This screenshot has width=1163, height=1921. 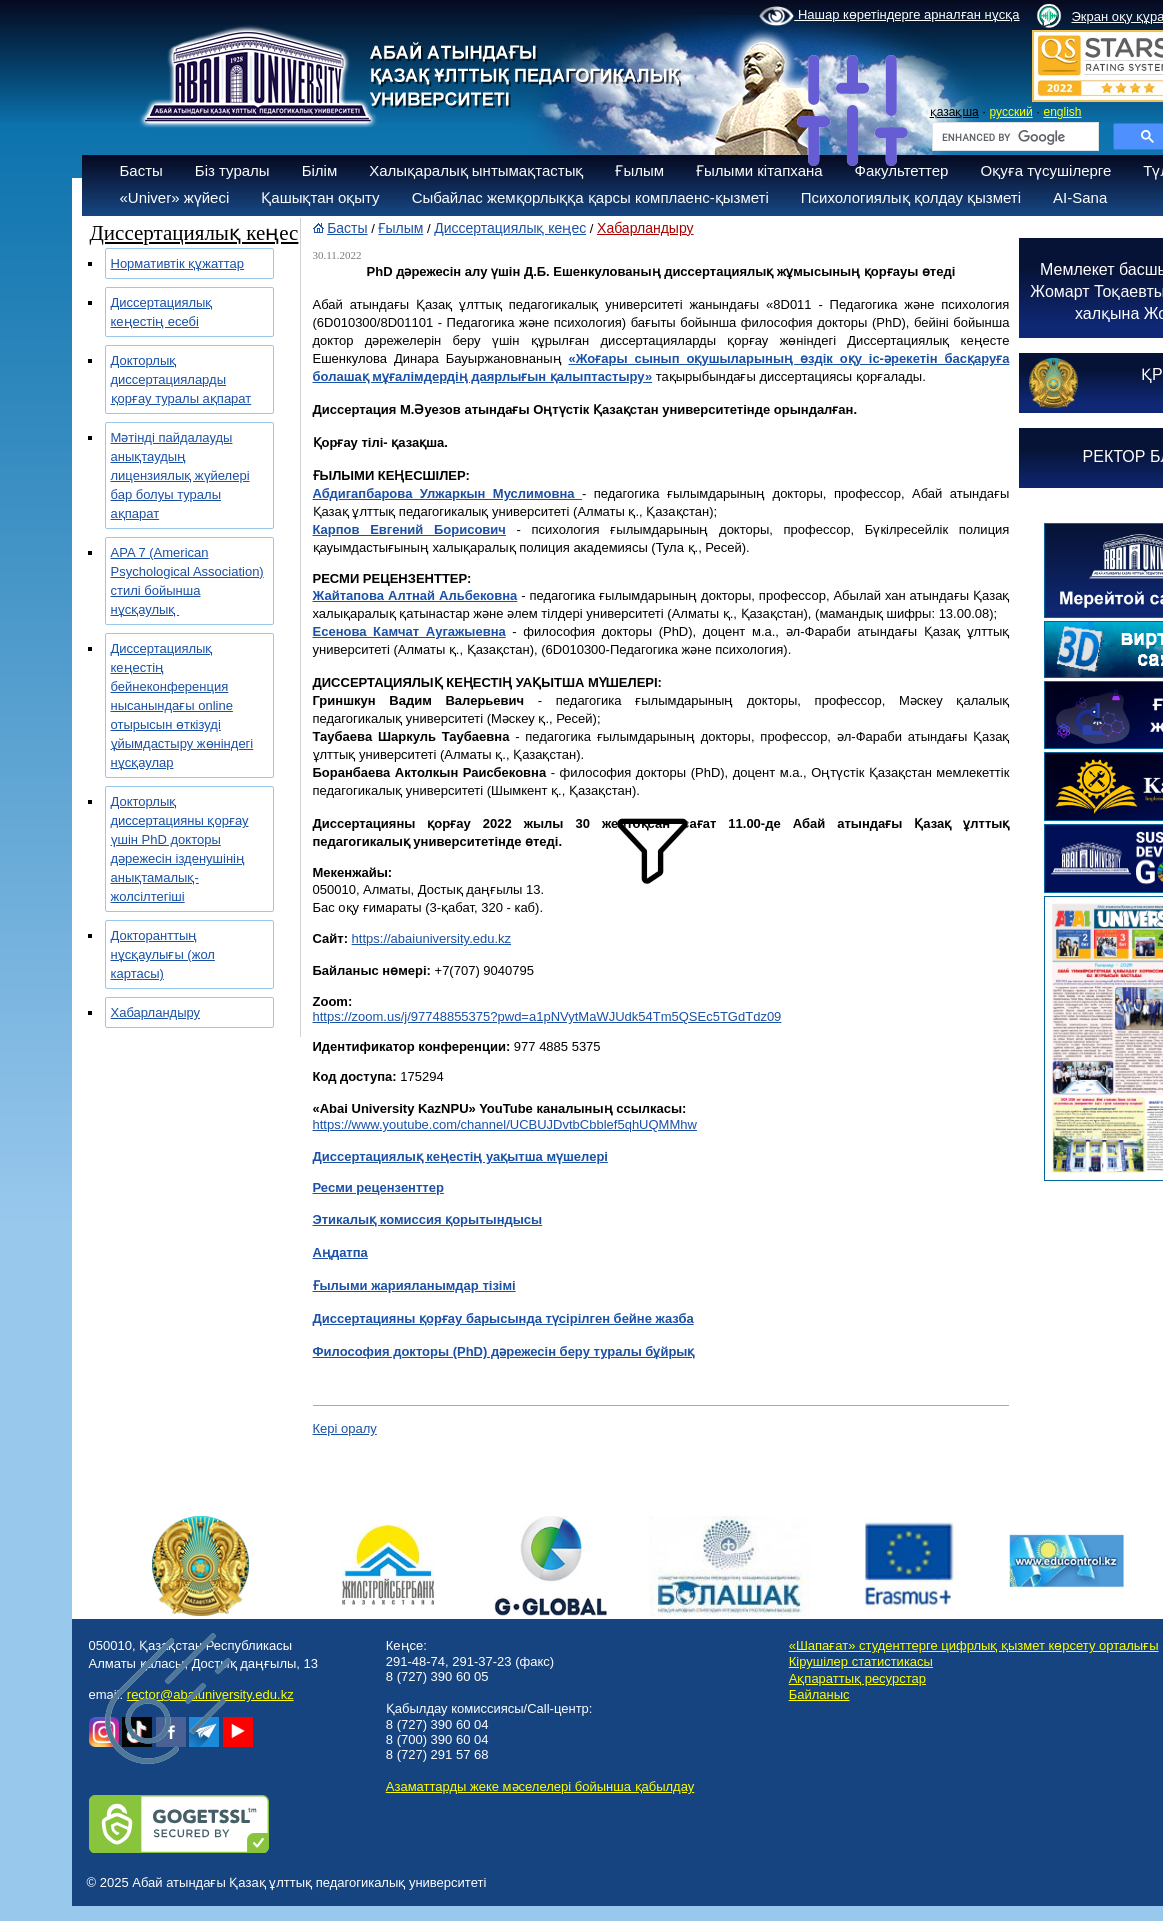 I want to click on filter or sort content, so click(x=652, y=848).